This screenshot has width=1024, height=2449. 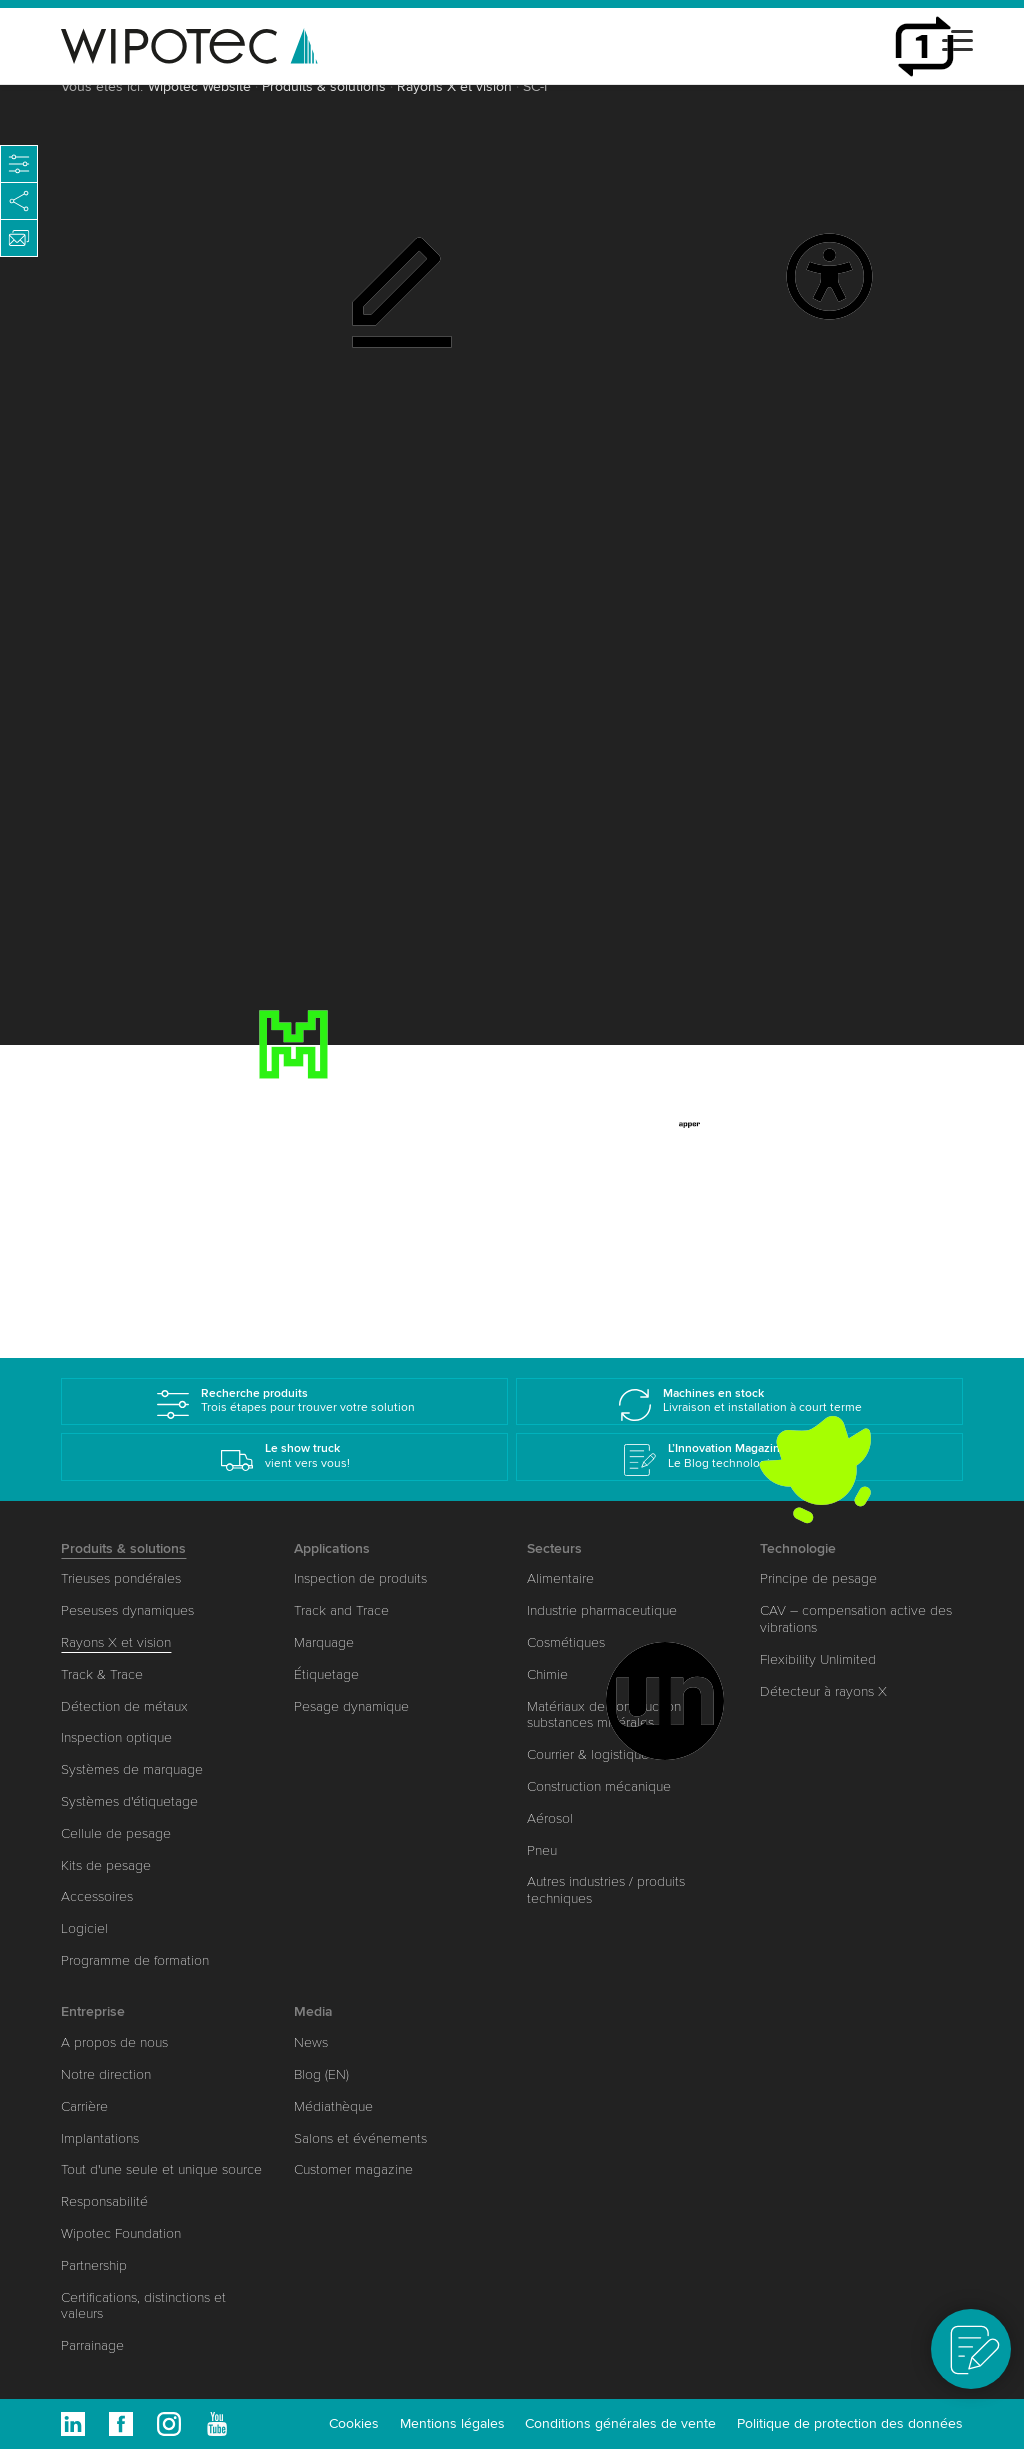 I want to click on apper brand logo, so click(x=689, y=1124).